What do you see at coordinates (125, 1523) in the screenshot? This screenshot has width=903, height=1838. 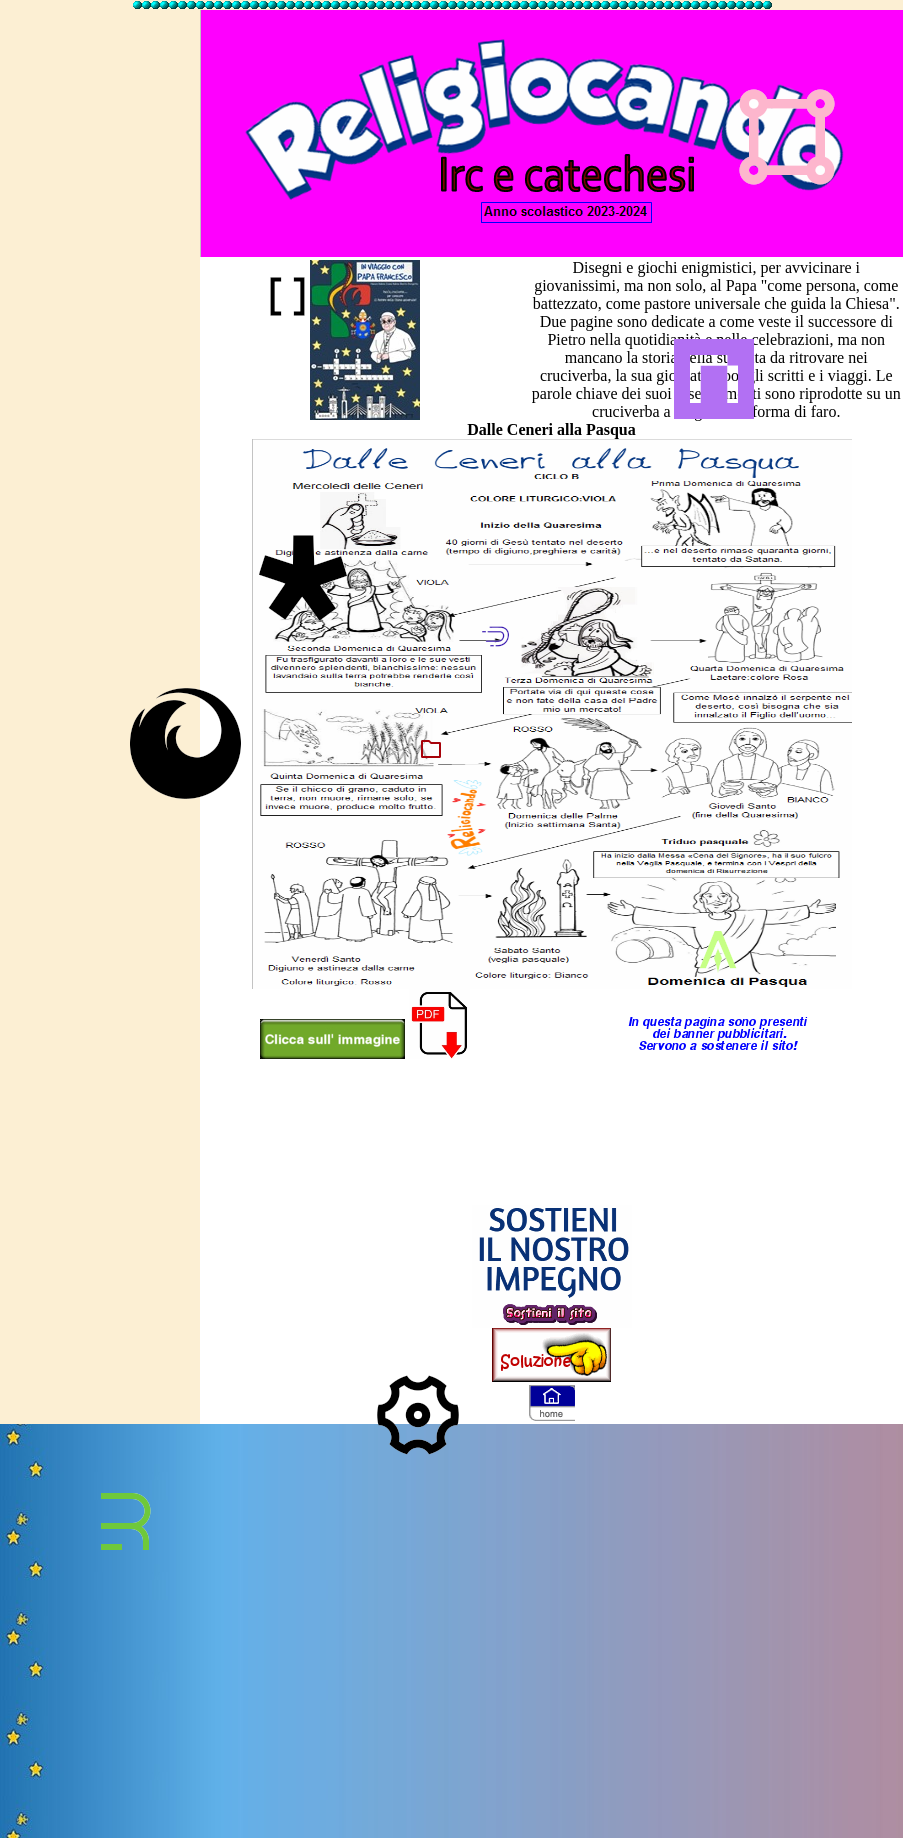 I see `remix run framework logo` at bounding box center [125, 1523].